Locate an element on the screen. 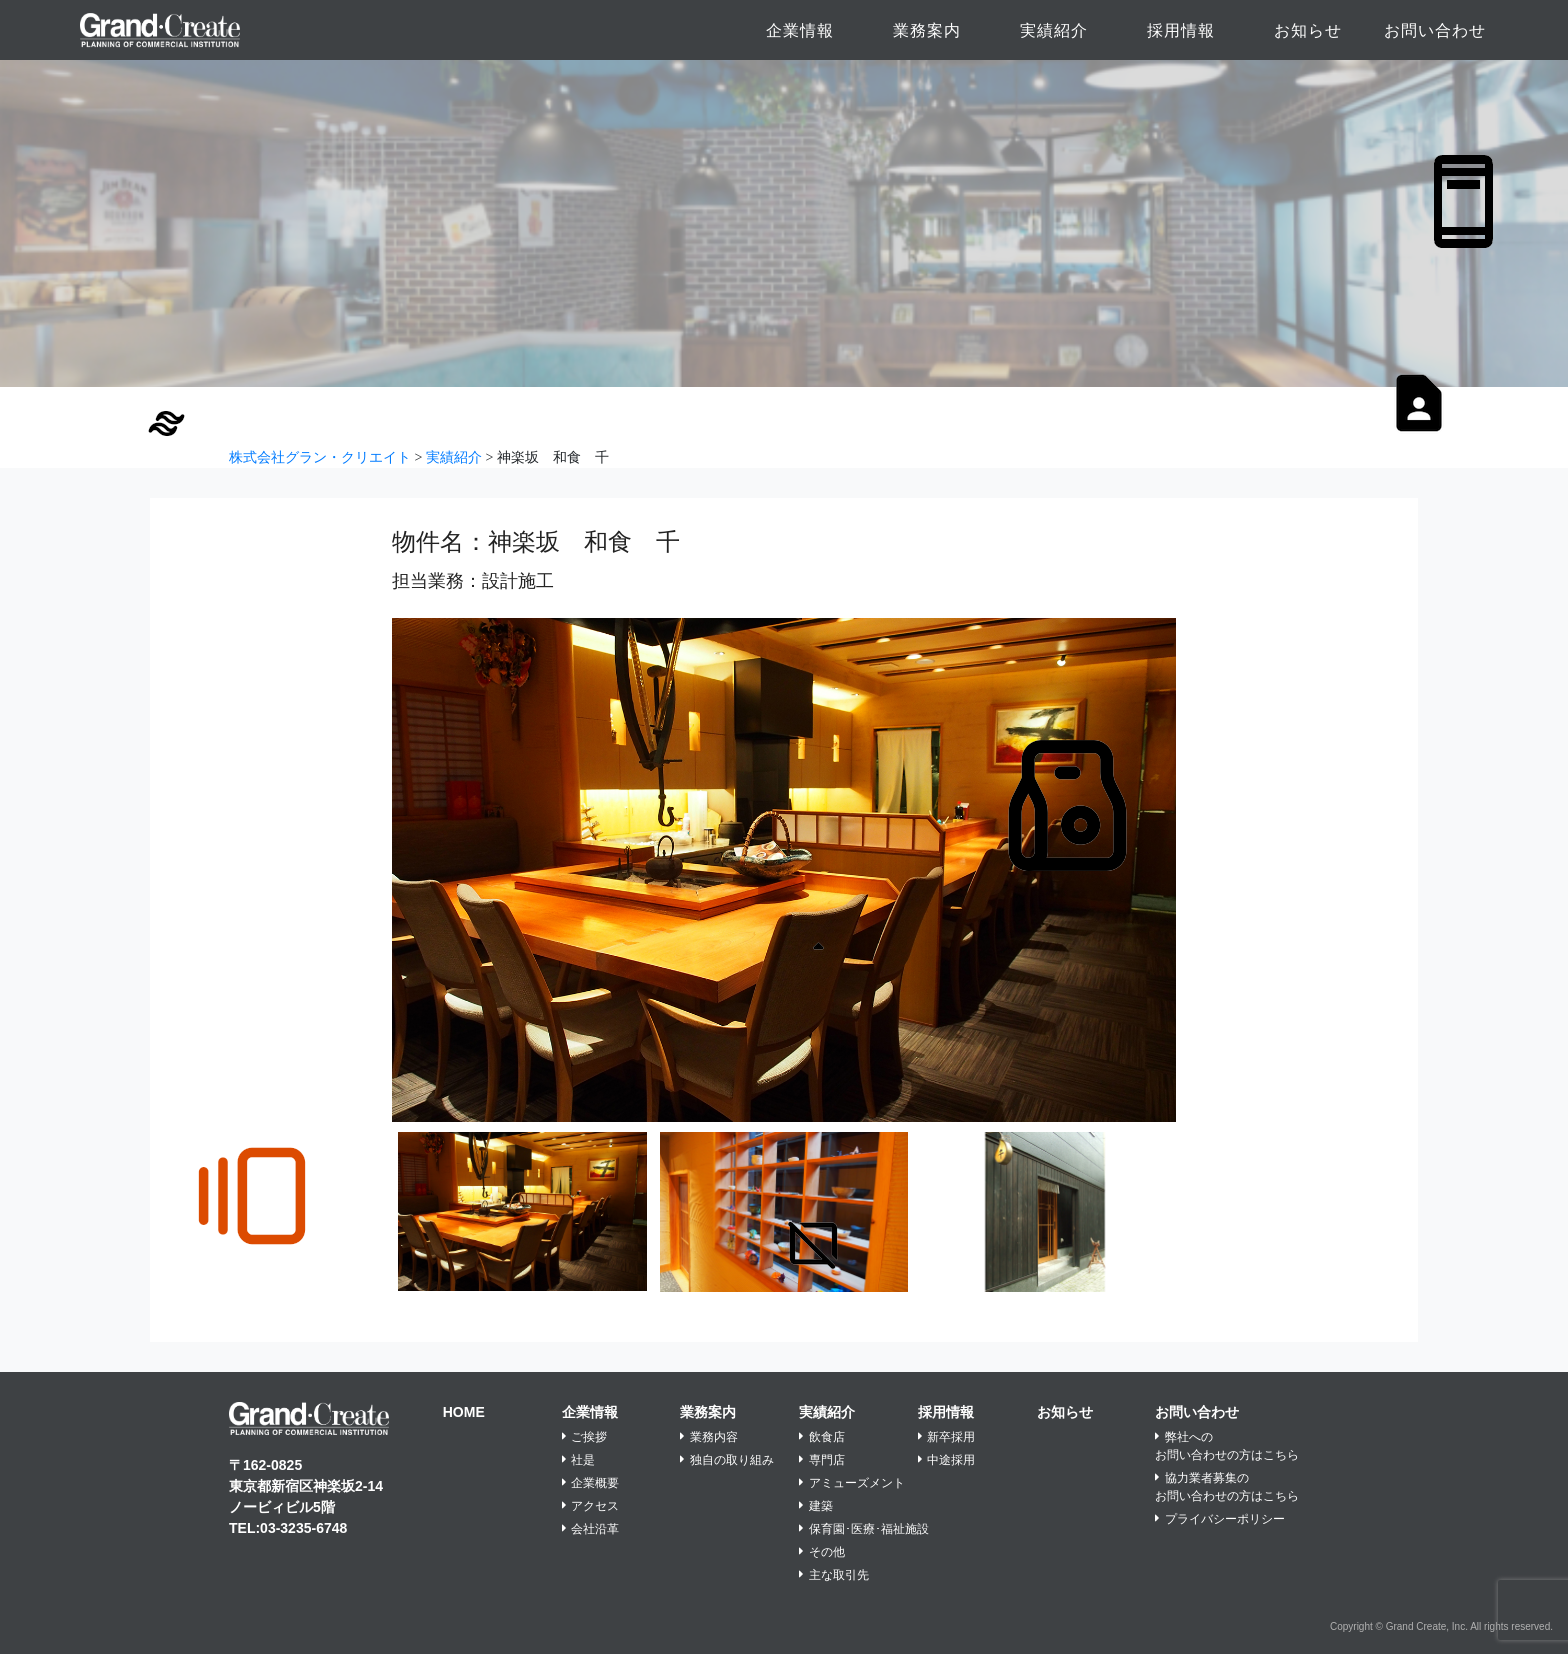 This screenshot has height=1654, width=1568. view contact details is located at coordinates (1419, 403).